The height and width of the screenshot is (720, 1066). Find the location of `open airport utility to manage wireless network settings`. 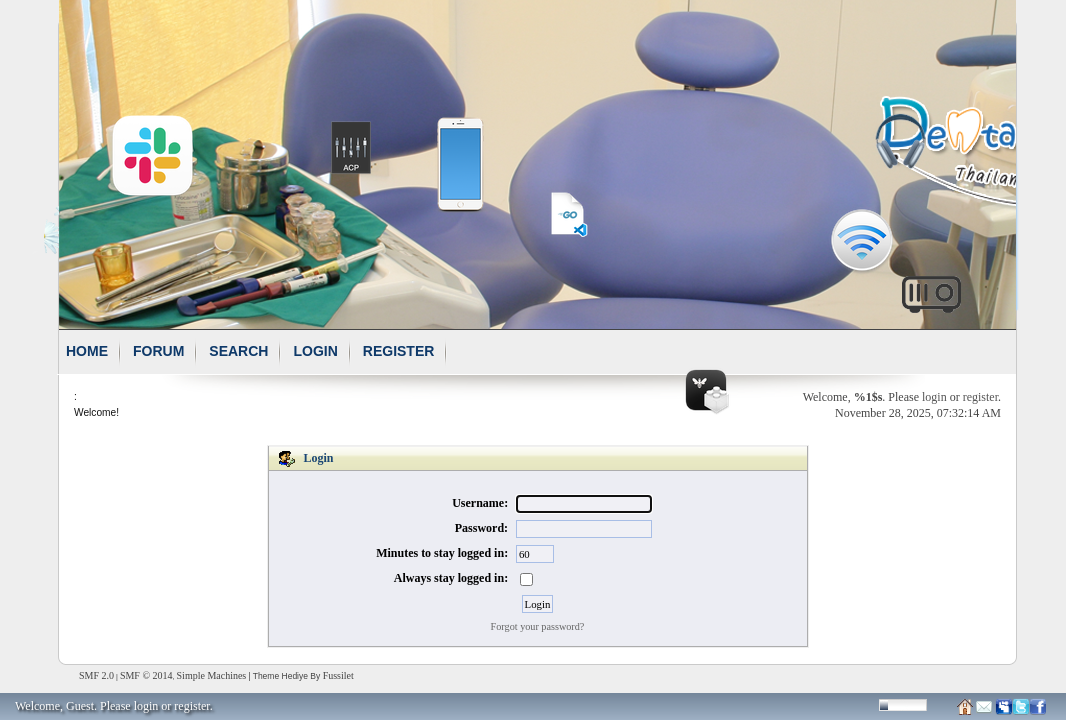

open airport utility to manage wireless network settings is located at coordinates (862, 240).